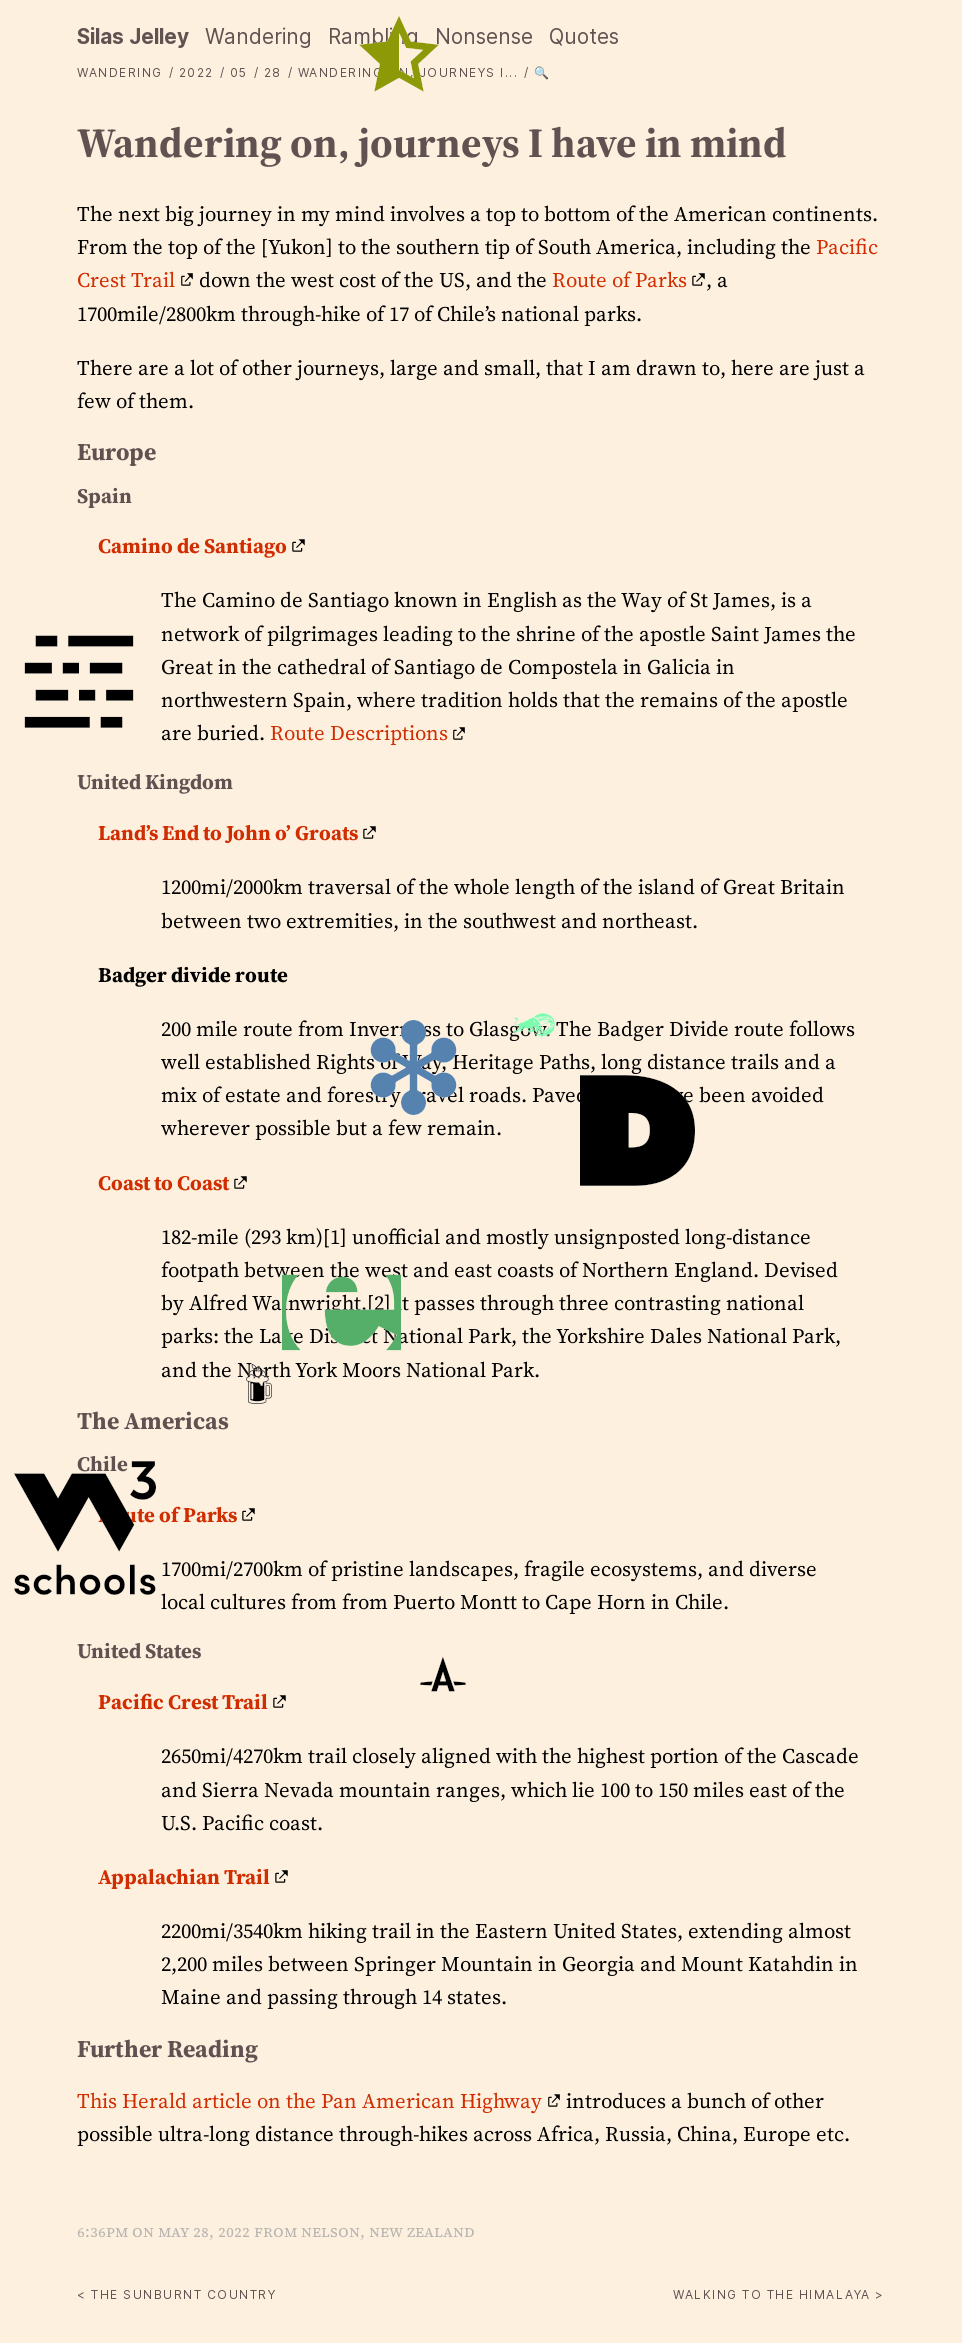 The width and height of the screenshot is (962, 2343). I want to click on erlang programming language logo, so click(341, 1312).